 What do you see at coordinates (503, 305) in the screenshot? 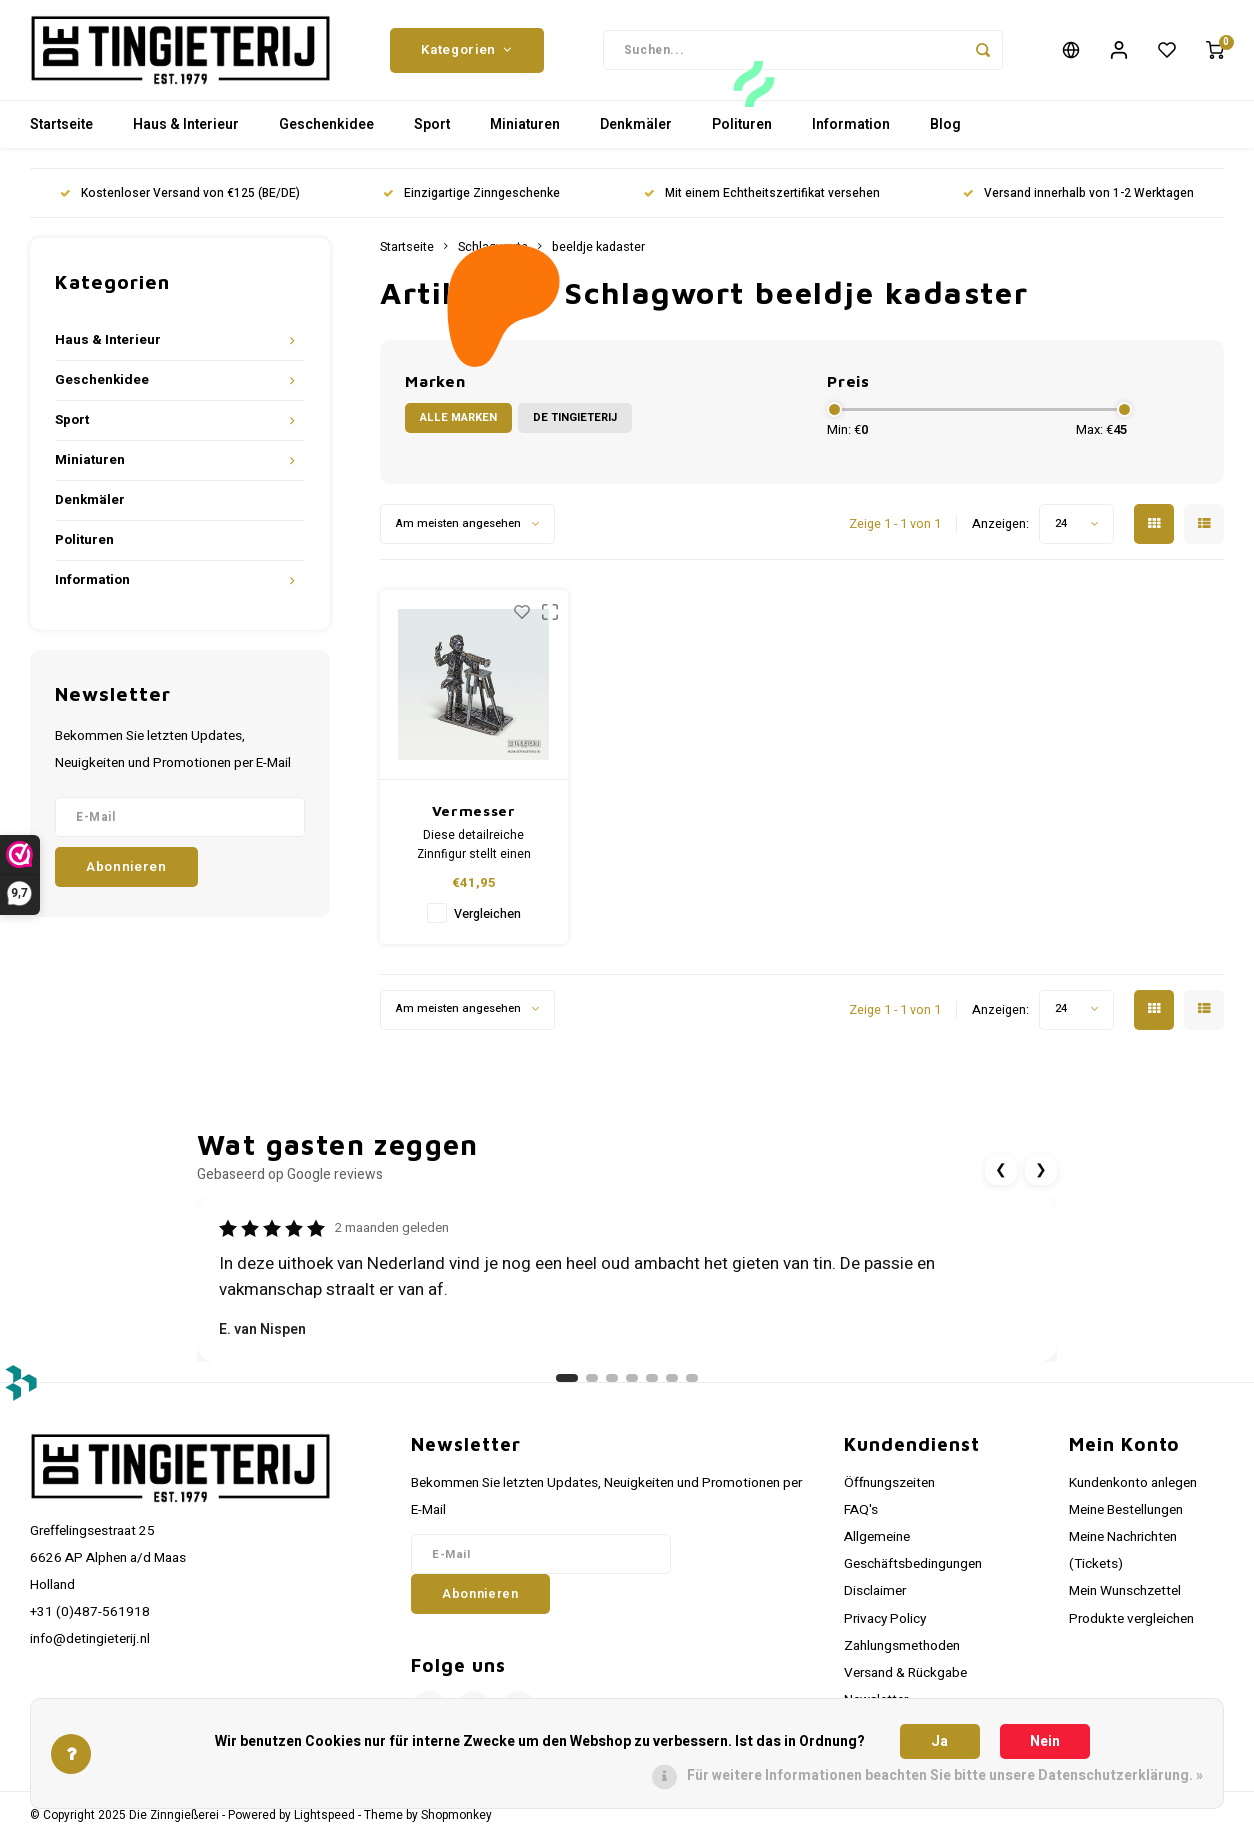
I see `visit patreon page` at bounding box center [503, 305].